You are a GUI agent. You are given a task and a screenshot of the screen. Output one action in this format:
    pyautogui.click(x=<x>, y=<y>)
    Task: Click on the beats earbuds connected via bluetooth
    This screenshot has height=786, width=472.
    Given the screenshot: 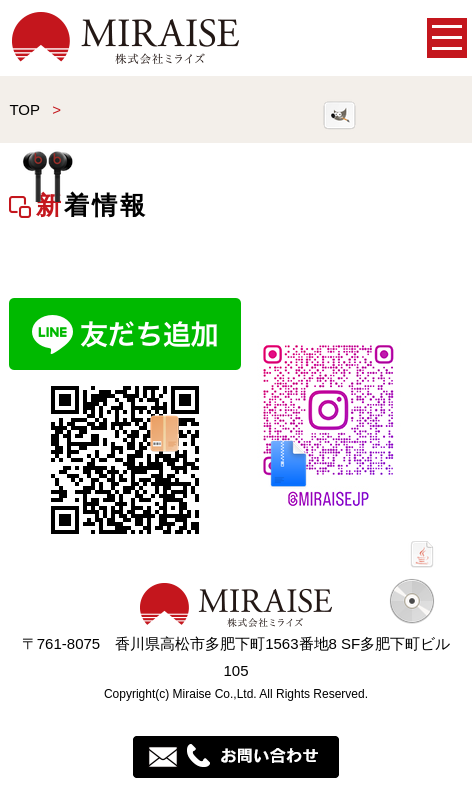 What is the action you would take?
    pyautogui.click(x=48, y=174)
    